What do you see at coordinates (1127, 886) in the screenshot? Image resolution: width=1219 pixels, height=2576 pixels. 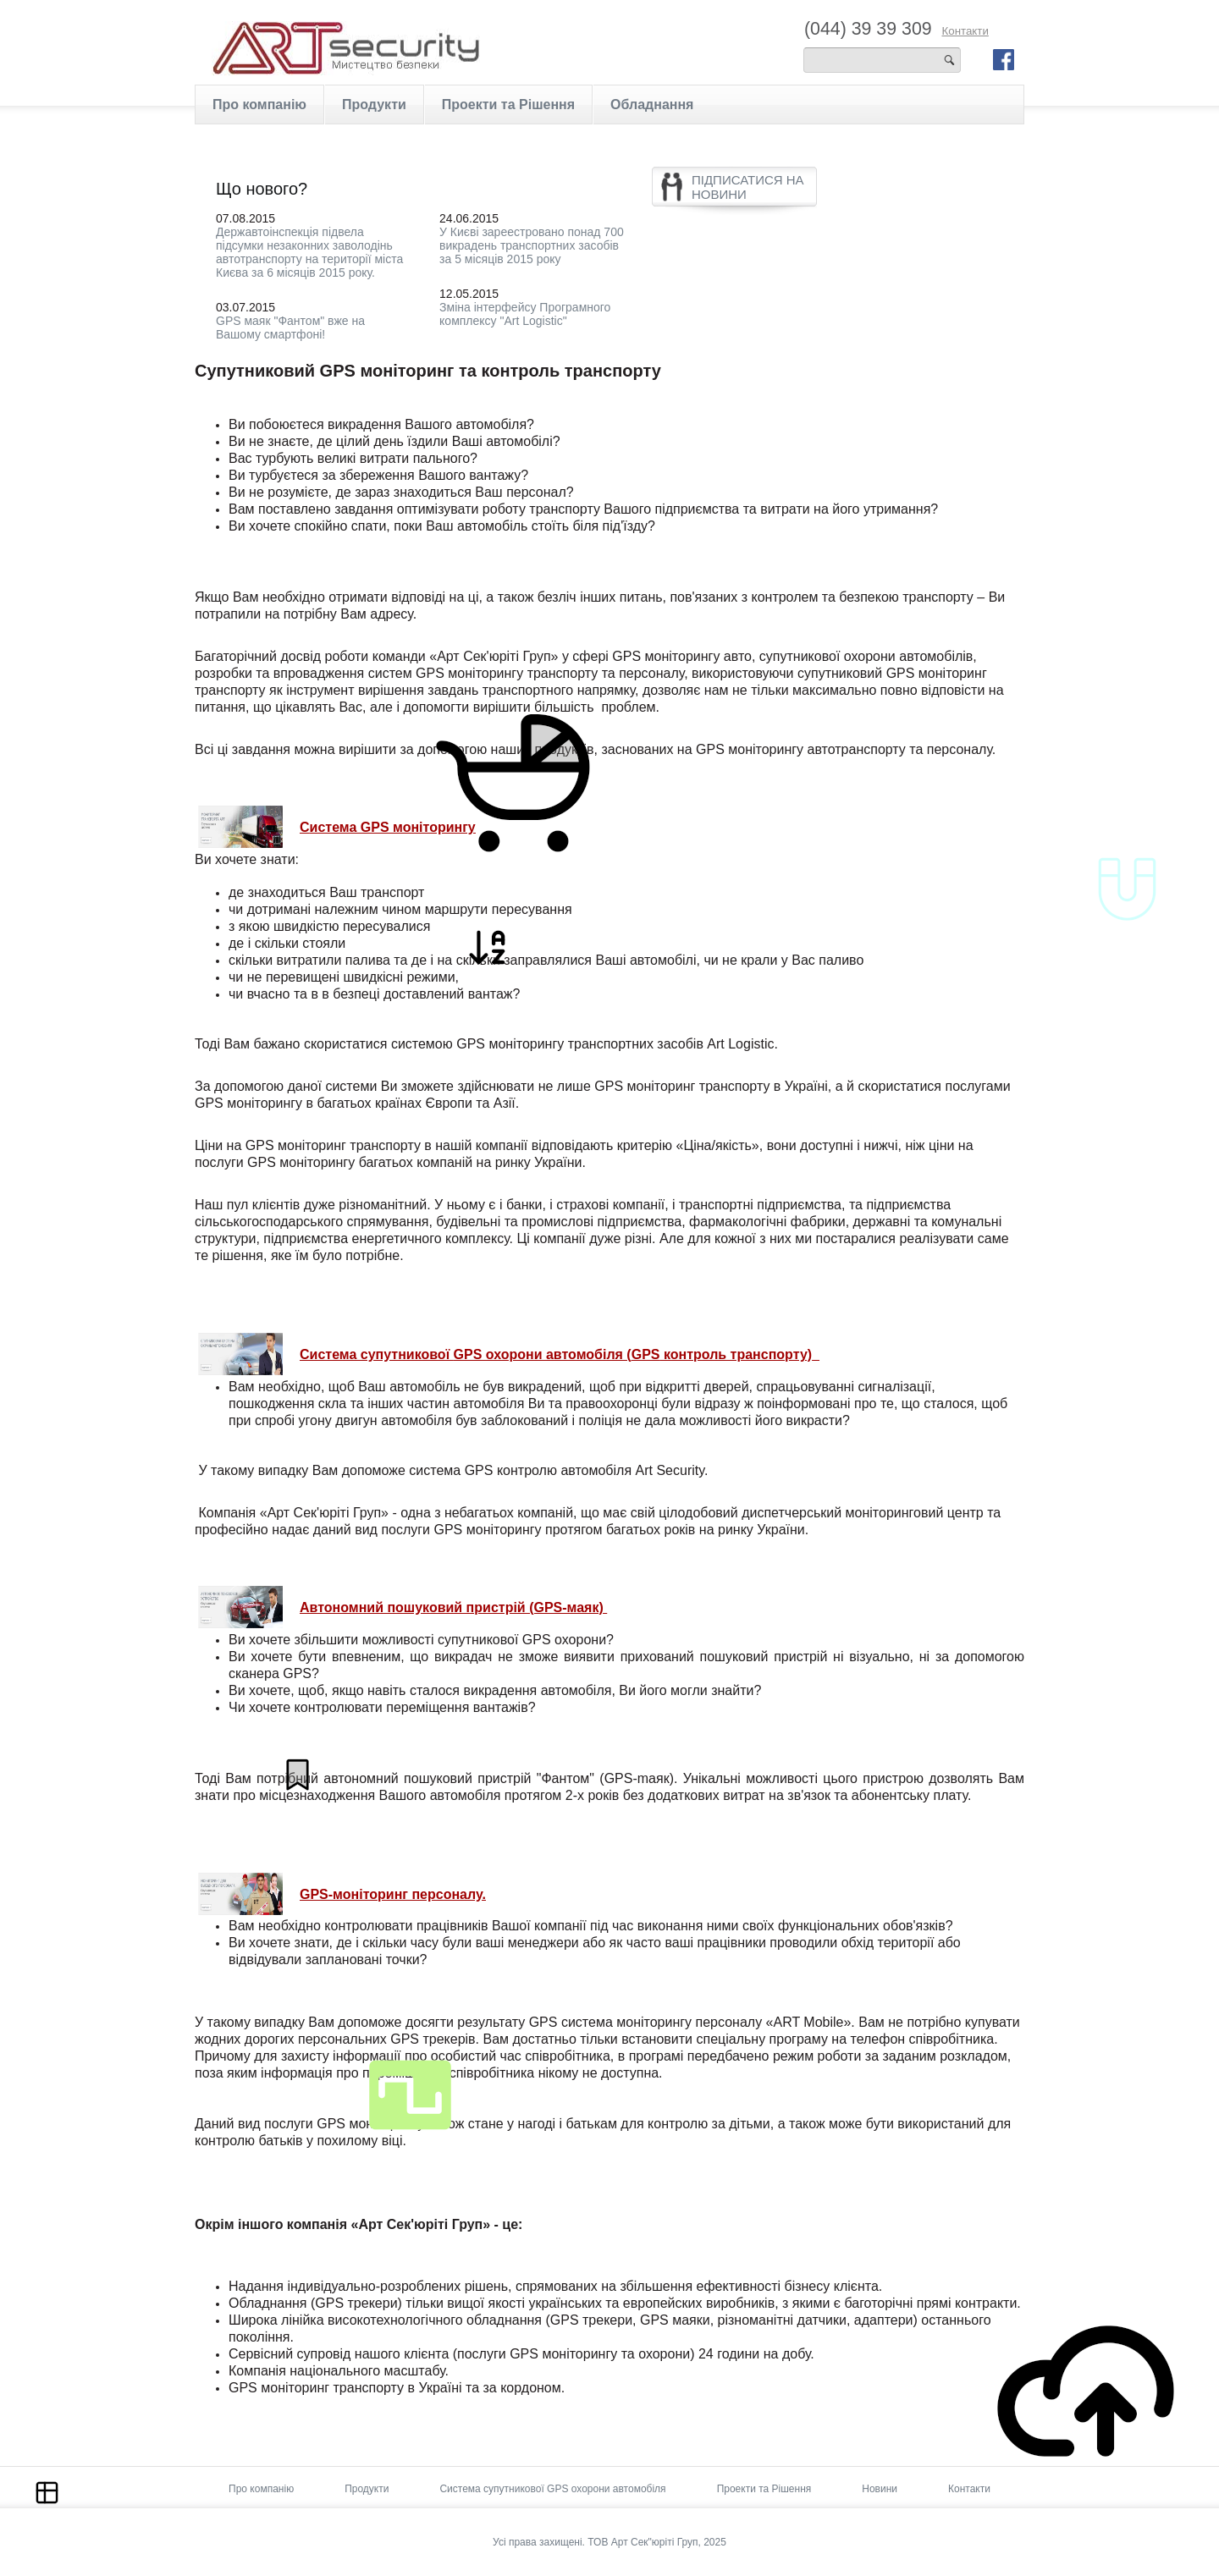 I see `activate magnetic snap or alignment tool` at bounding box center [1127, 886].